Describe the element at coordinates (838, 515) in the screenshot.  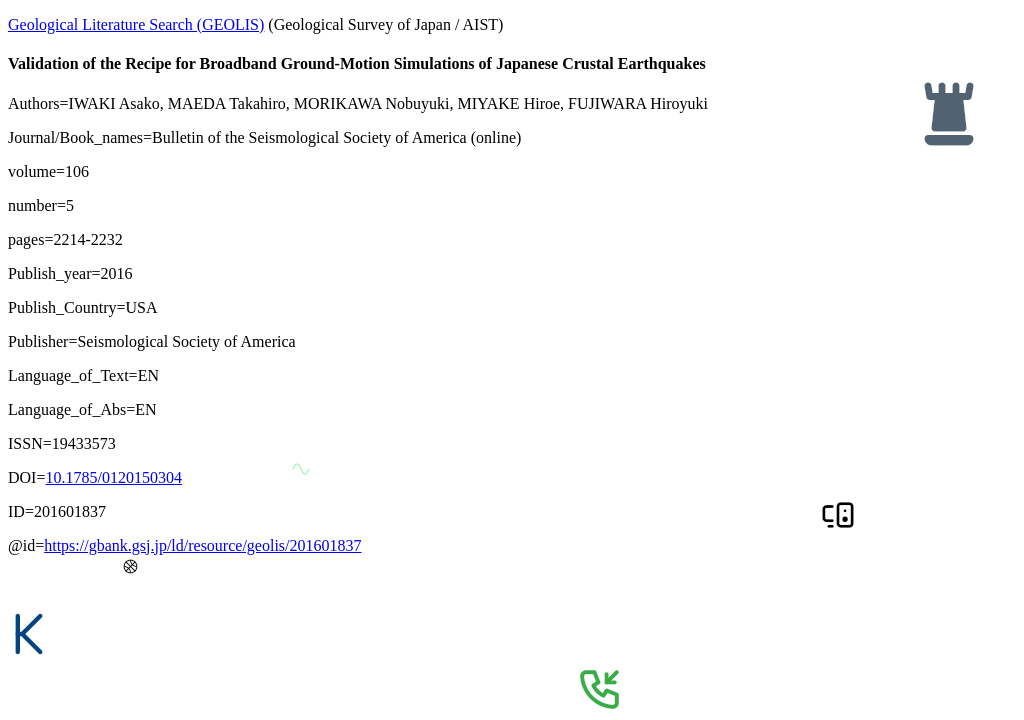
I see `access monitor and speaker settings` at that location.